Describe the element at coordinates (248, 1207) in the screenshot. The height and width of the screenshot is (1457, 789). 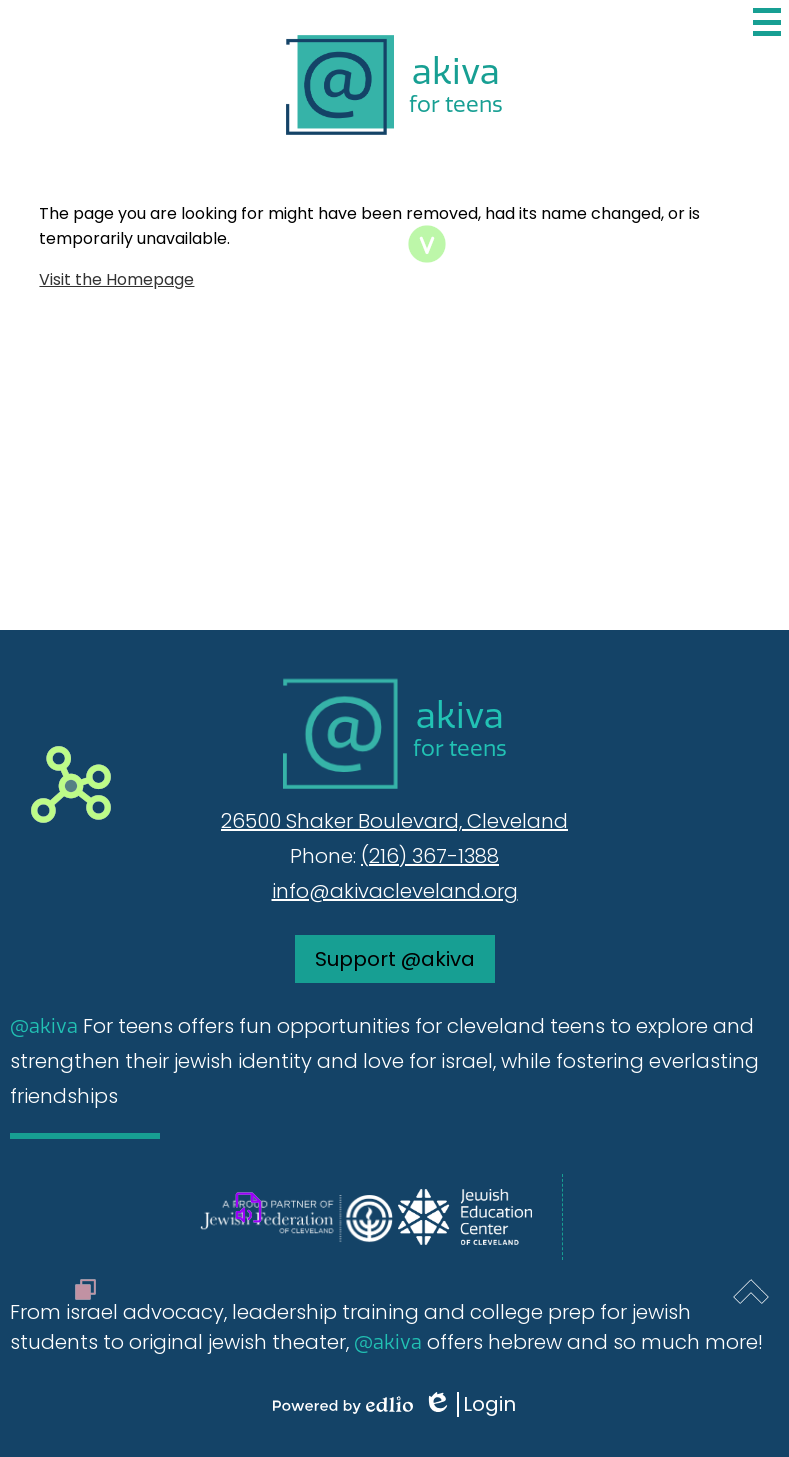
I see `open an audio file` at that location.